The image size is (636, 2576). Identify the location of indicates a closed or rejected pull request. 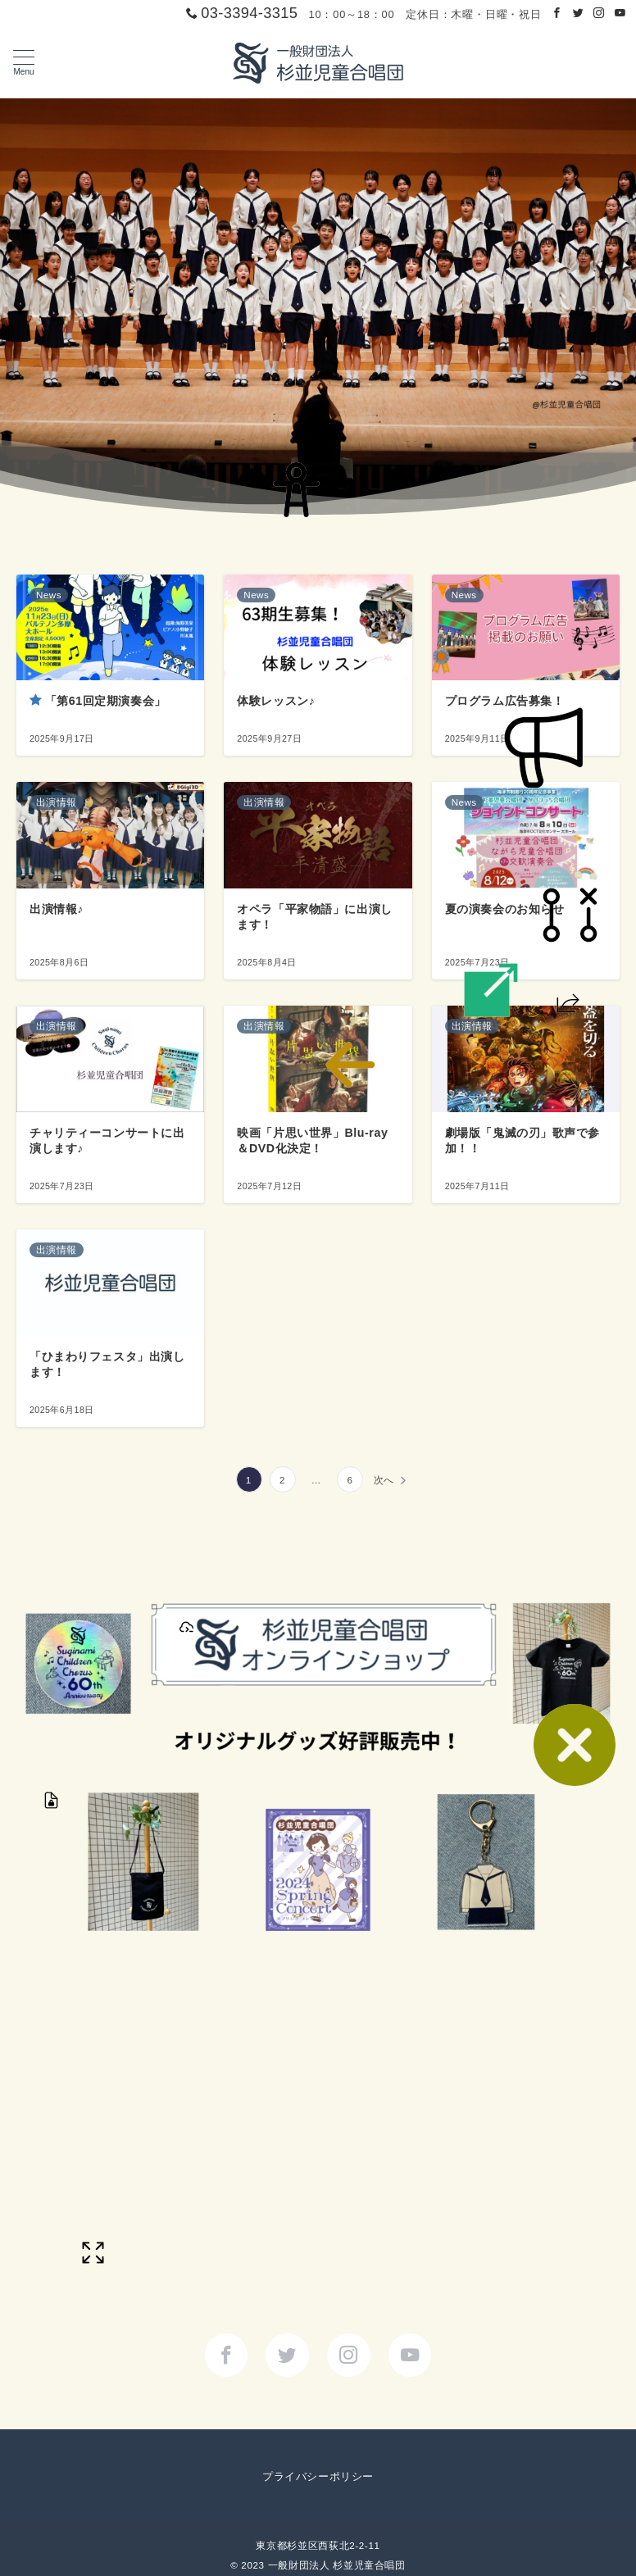
(570, 915).